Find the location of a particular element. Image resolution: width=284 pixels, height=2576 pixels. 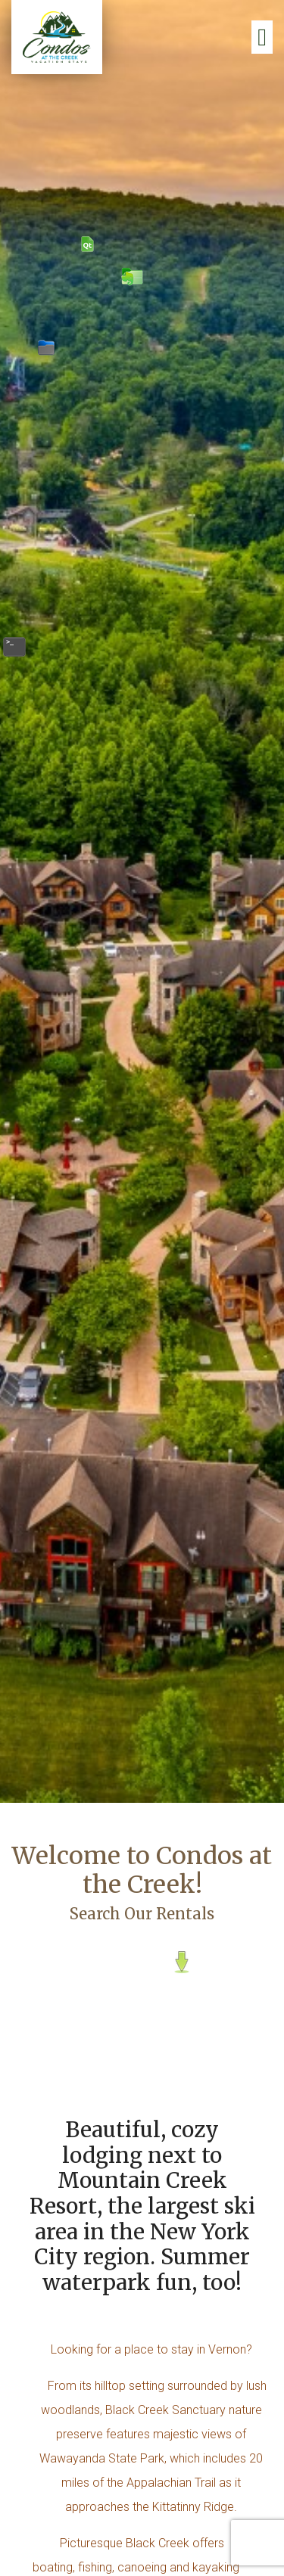

a QML source code file is located at coordinates (87, 244).